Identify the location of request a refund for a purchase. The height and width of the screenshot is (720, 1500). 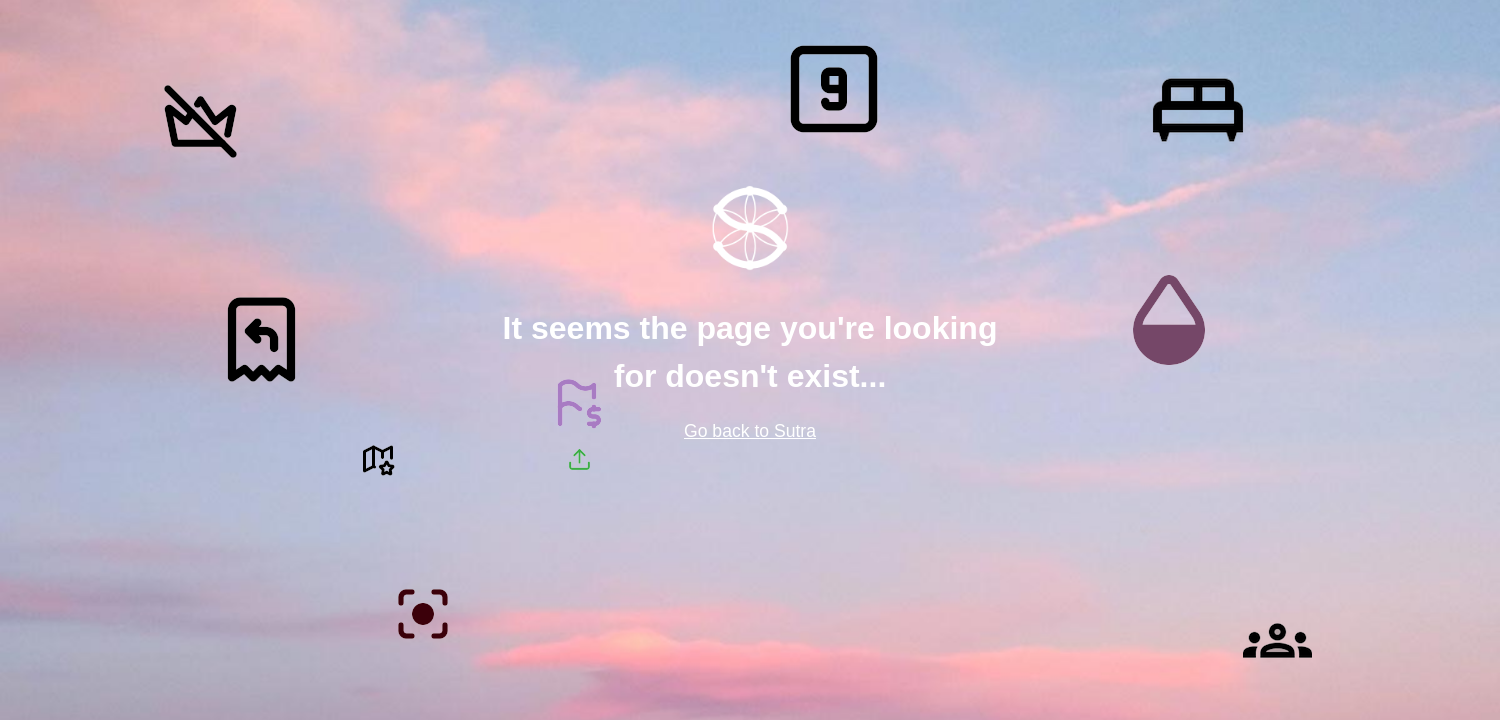
(261, 339).